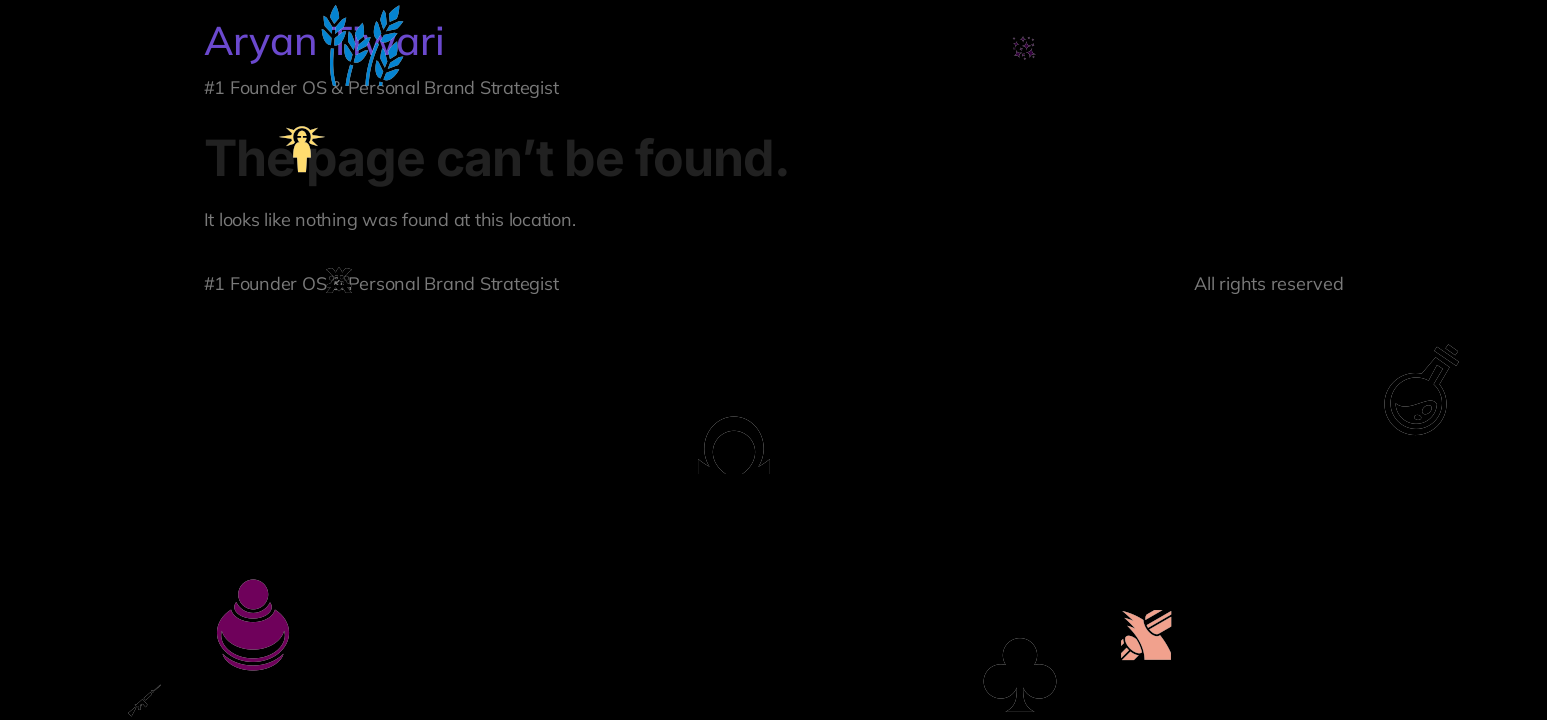  What do you see at coordinates (362, 45) in the screenshot?
I see `indicates grain or wheat resource in a farming game` at bounding box center [362, 45].